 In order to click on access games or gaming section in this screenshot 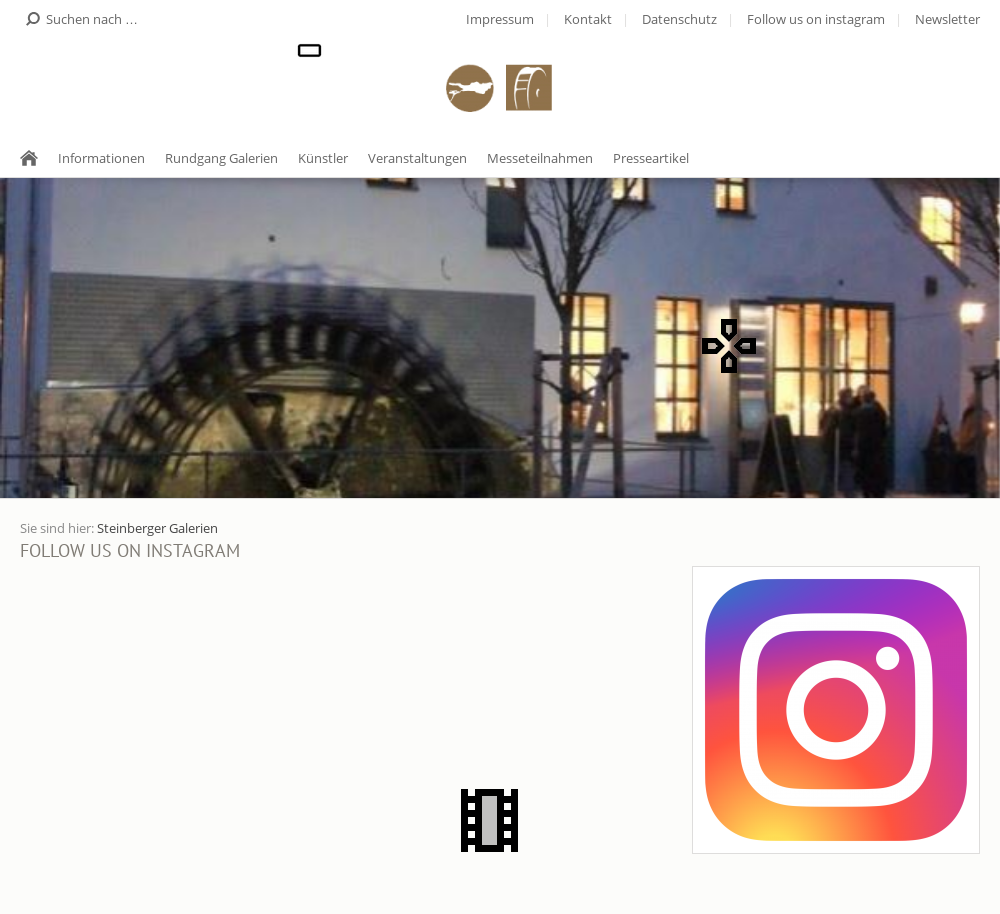, I will do `click(729, 346)`.